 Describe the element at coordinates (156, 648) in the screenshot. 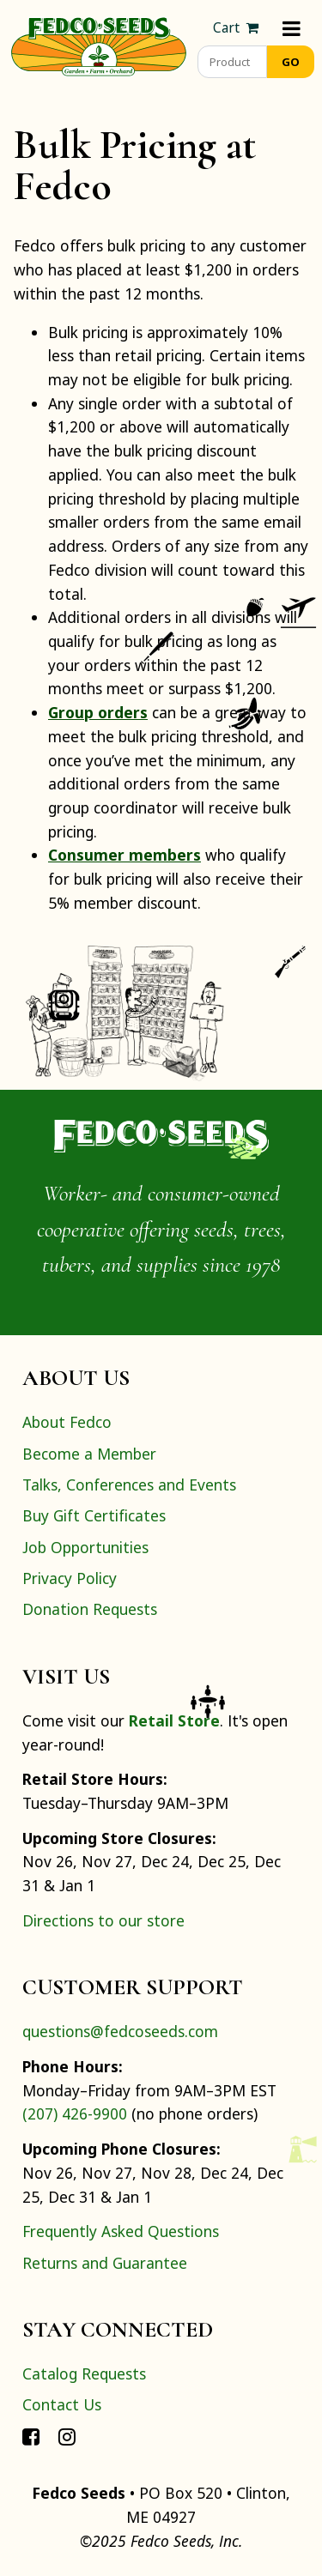

I see `access baseball or batting-related content` at that location.